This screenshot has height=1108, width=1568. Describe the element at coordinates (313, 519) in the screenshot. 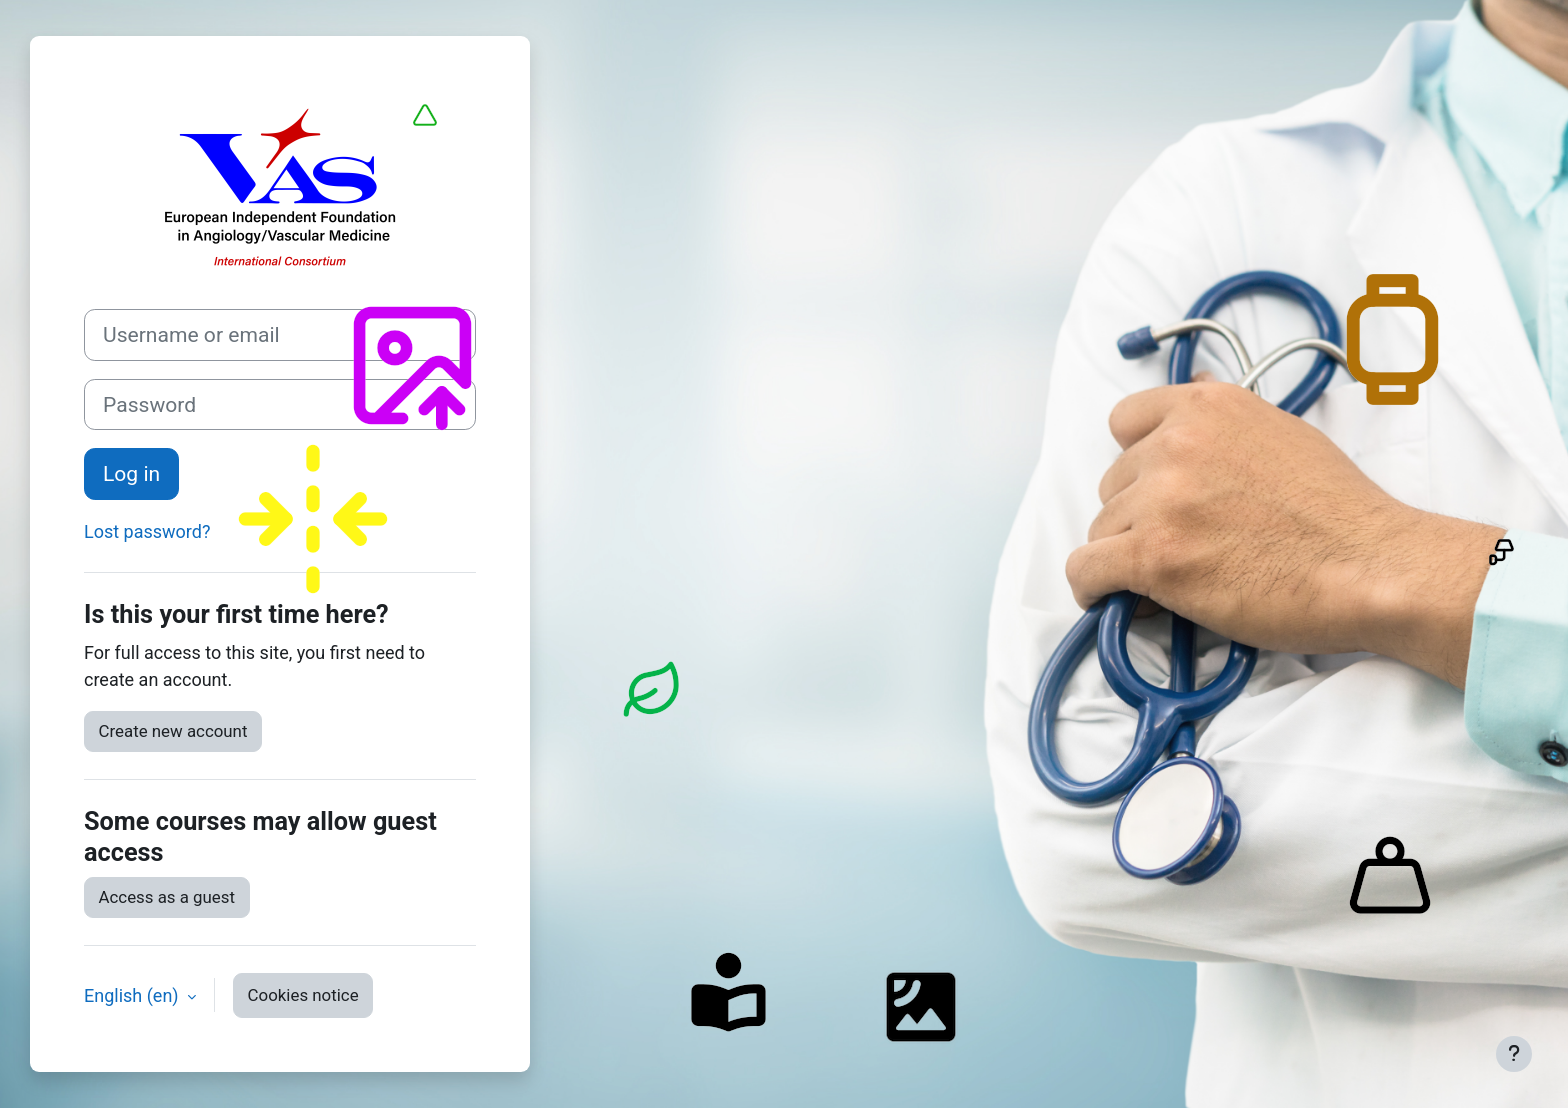

I see `collapse content horizontally` at that location.